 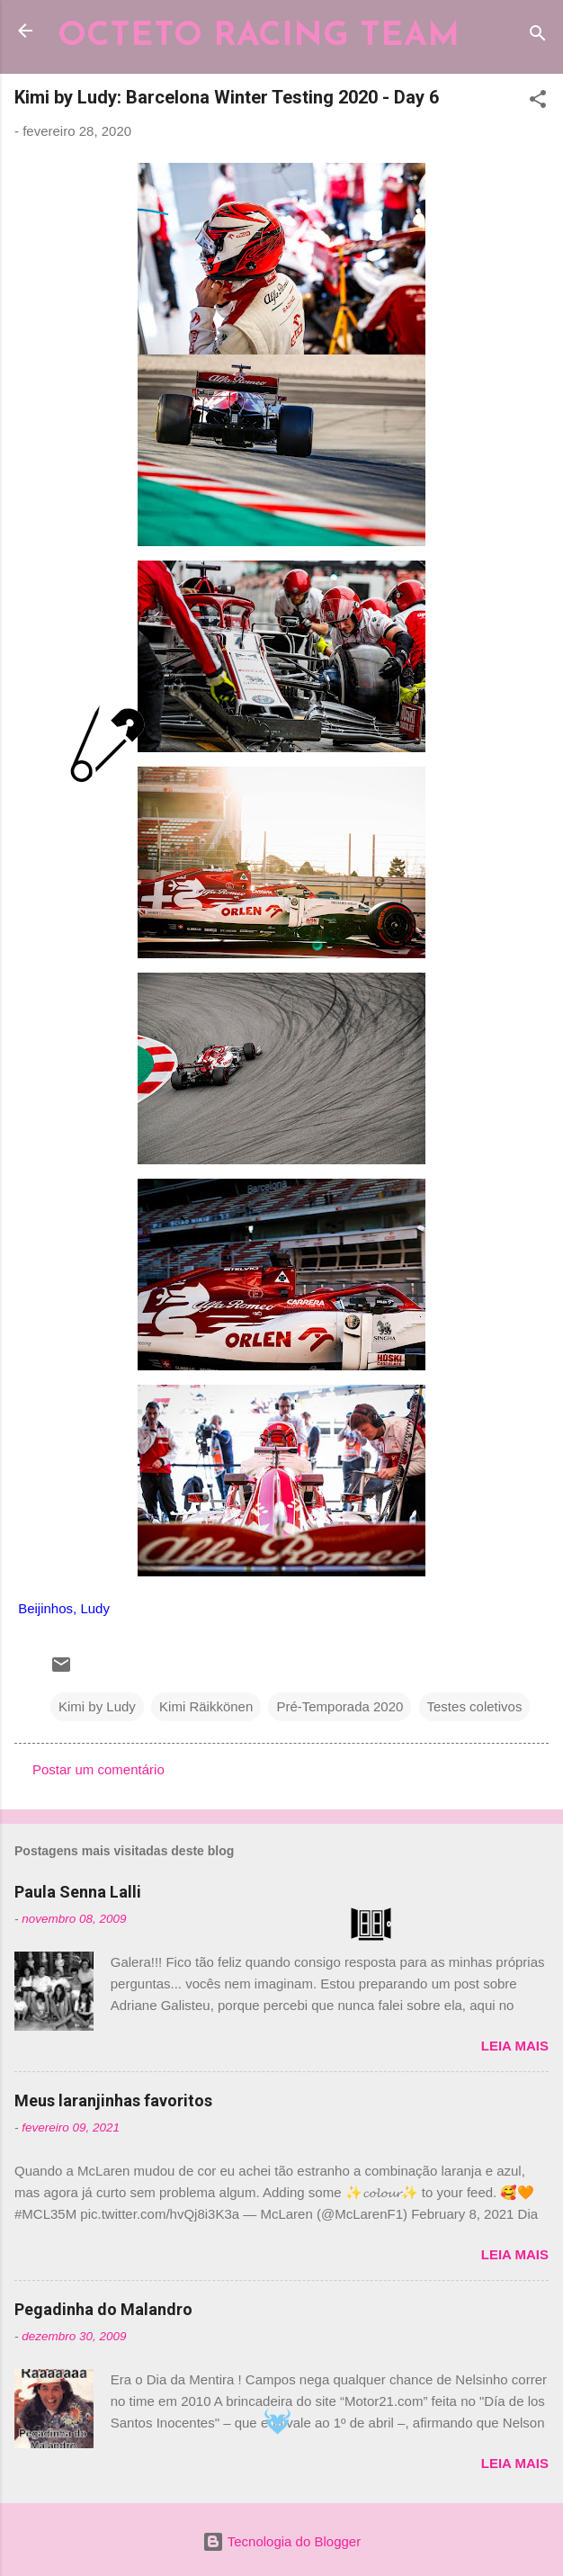 I want to click on indicates a villain or antagonist character with romantic themes, so click(x=277, y=2420).